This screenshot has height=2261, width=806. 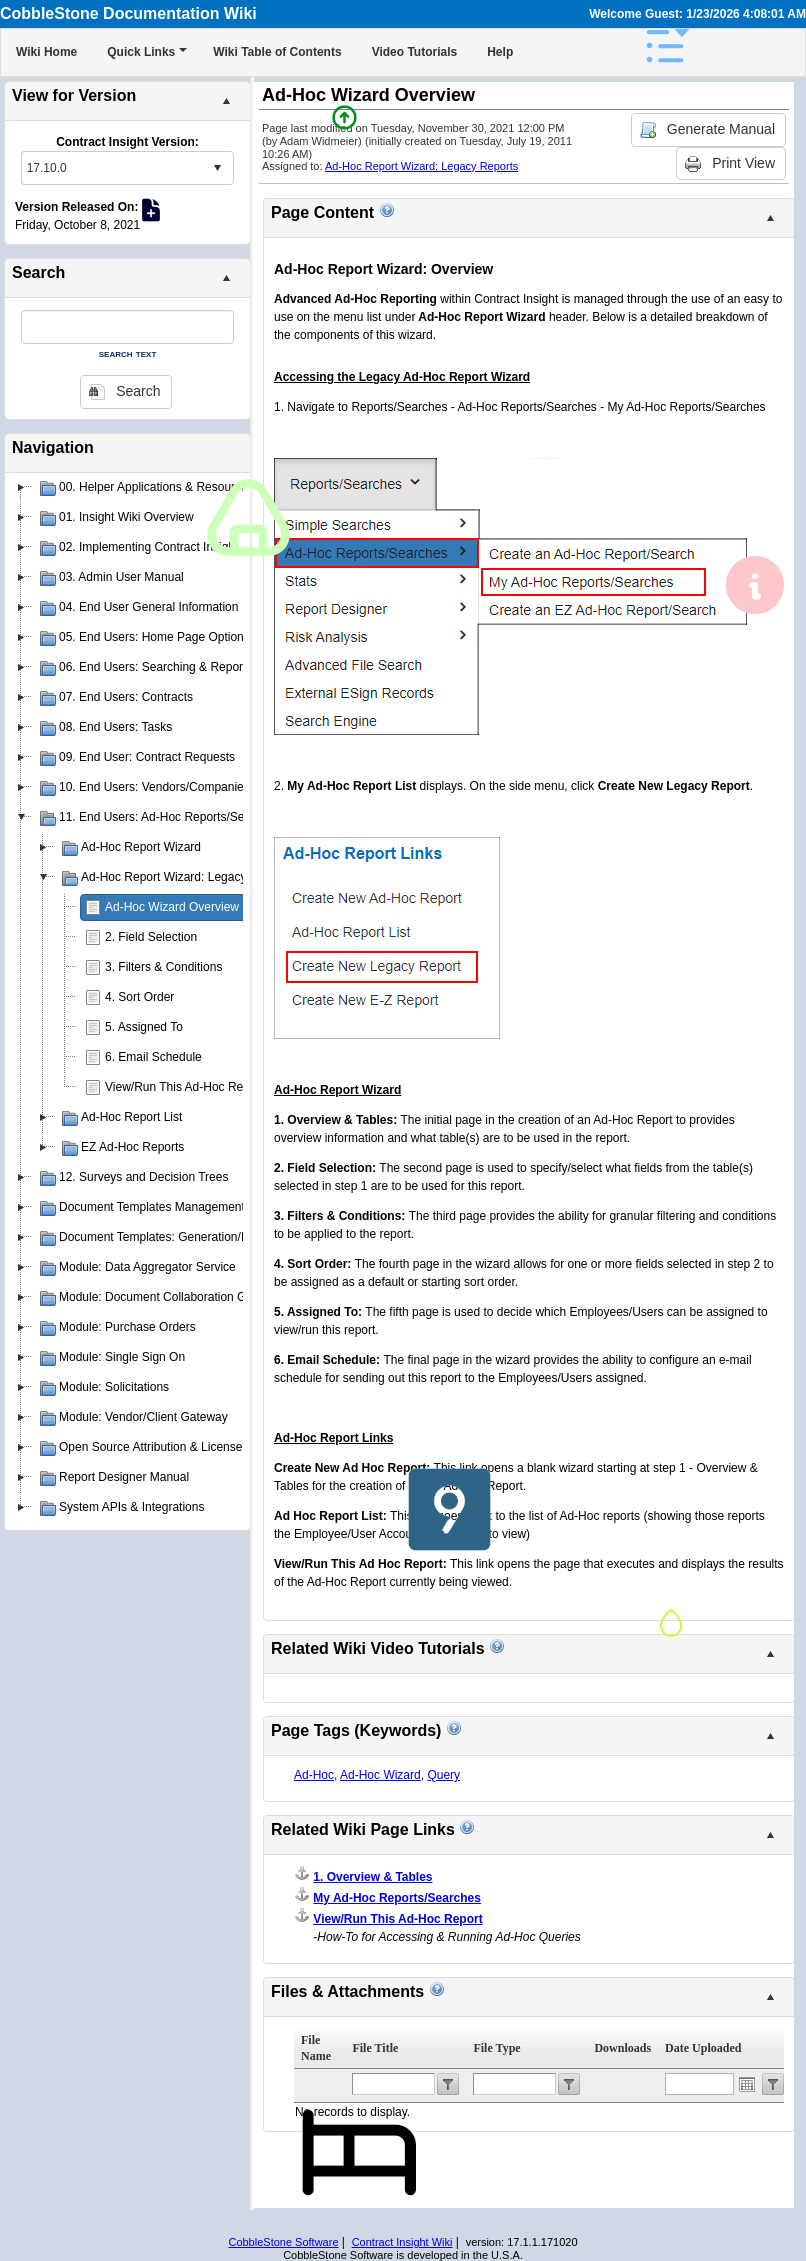 What do you see at coordinates (151, 210) in the screenshot?
I see `create a new document` at bounding box center [151, 210].